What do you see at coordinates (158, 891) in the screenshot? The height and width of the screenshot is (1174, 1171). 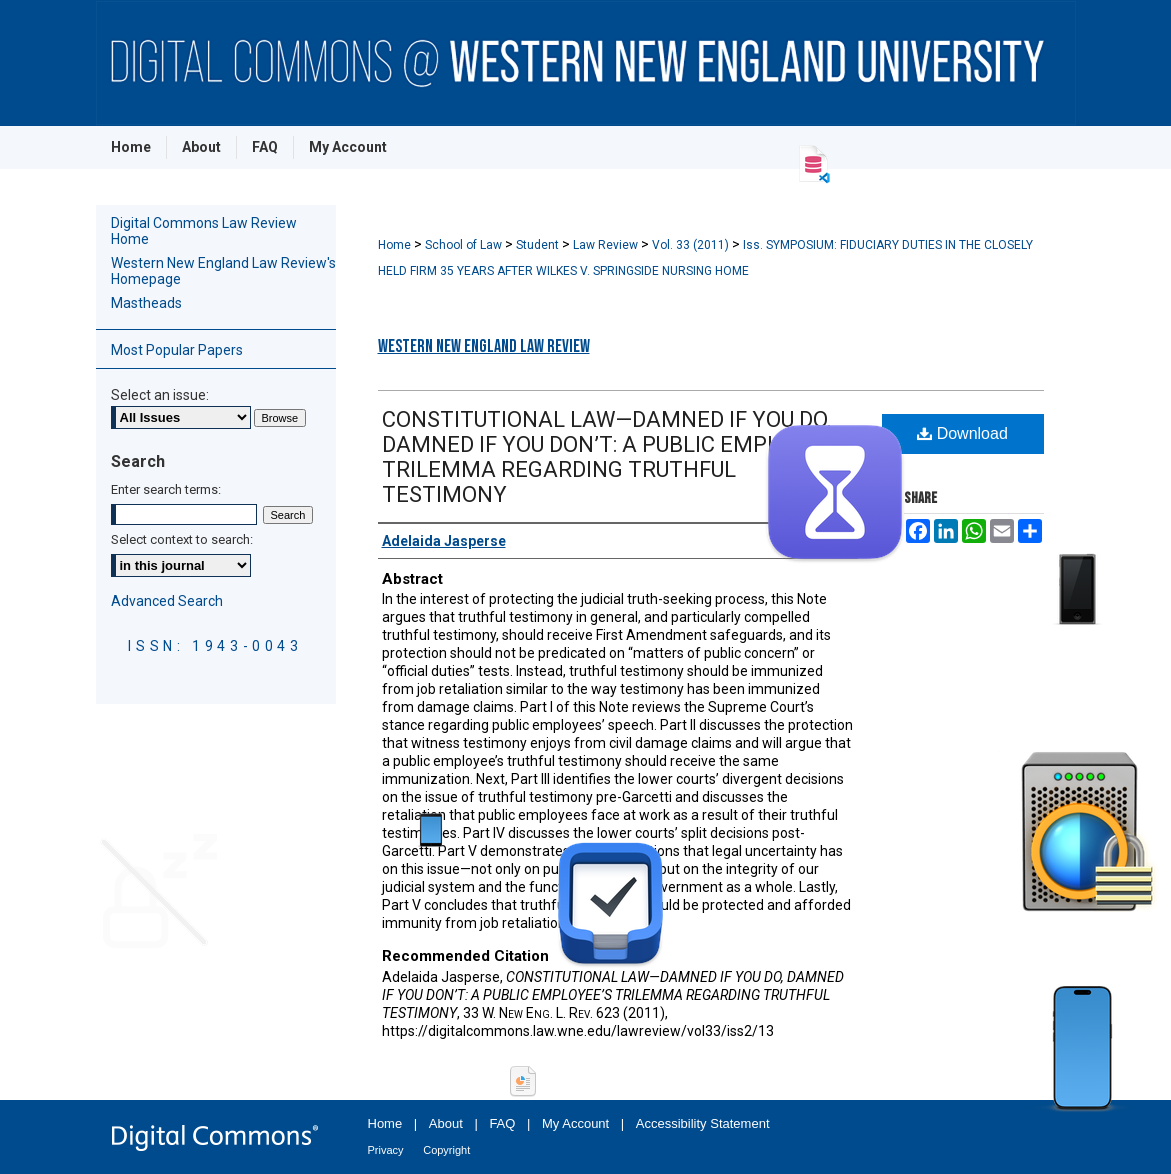 I see `system sleep mode is currently disabled` at bounding box center [158, 891].